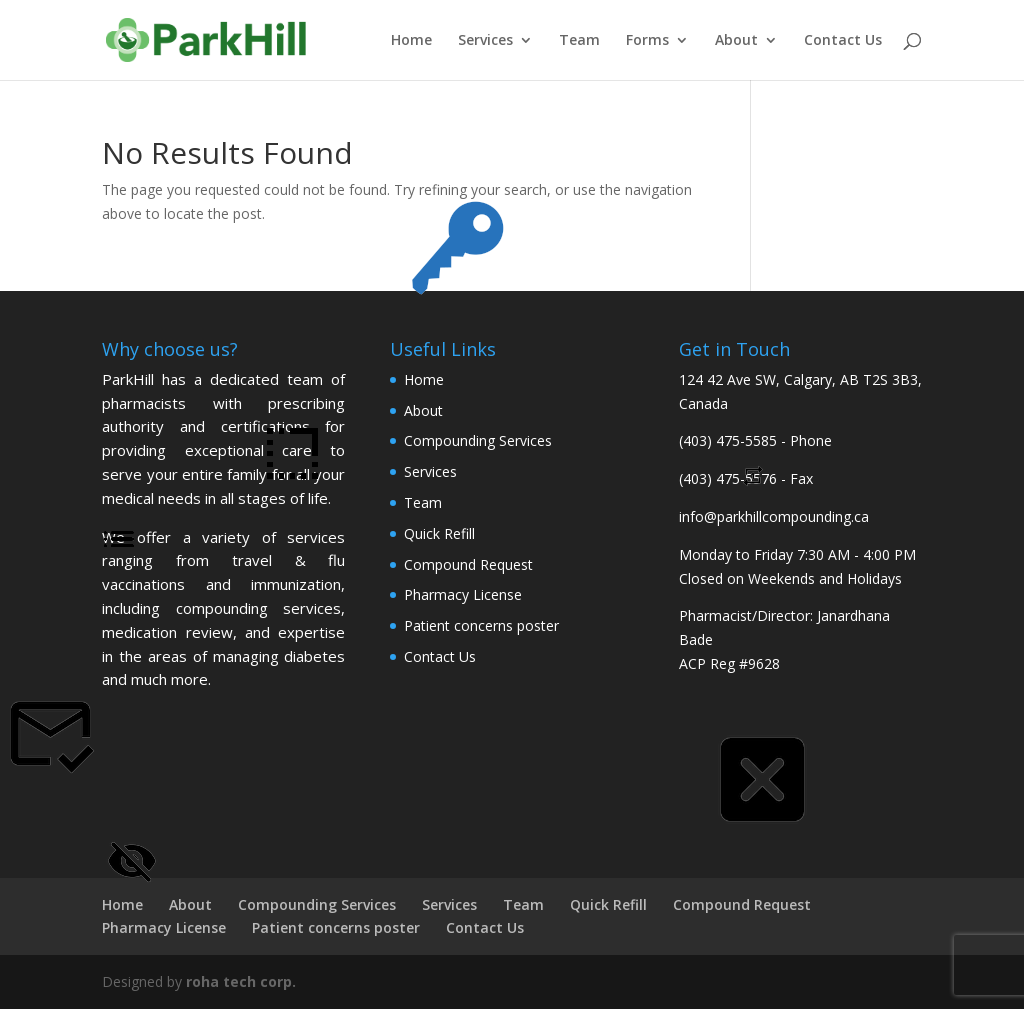 The height and width of the screenshot is (1009, 1024). What do you see at coordinates (50, 733) in the screenshot?
I see `mark an email as read` at bounding box center [50, 733].